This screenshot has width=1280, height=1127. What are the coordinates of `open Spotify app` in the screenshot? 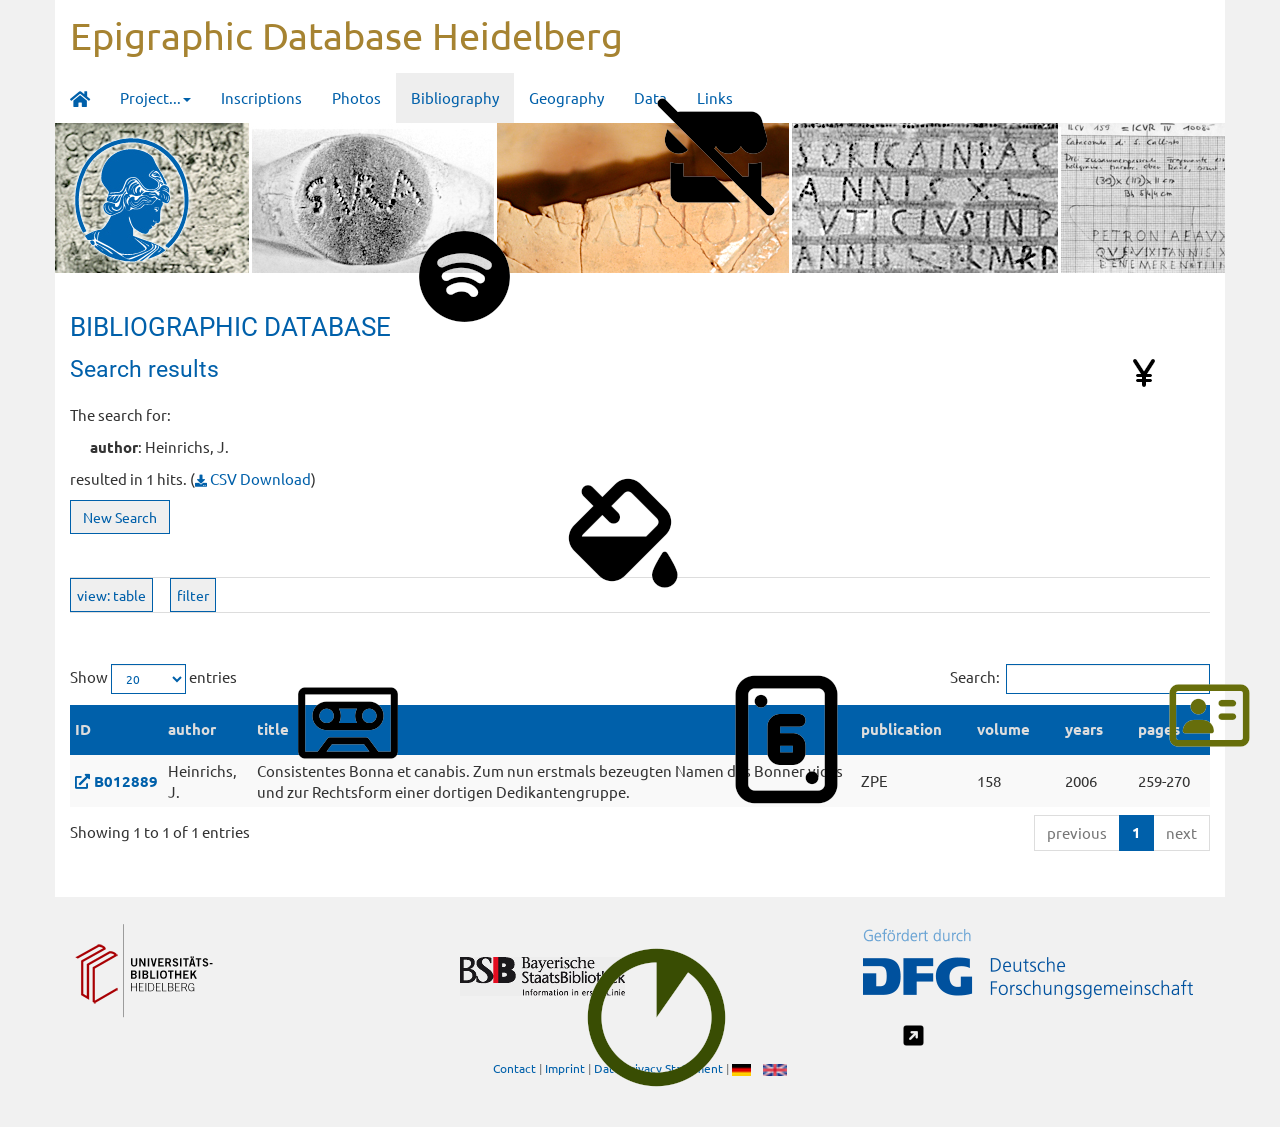 It's located at (464, 276).